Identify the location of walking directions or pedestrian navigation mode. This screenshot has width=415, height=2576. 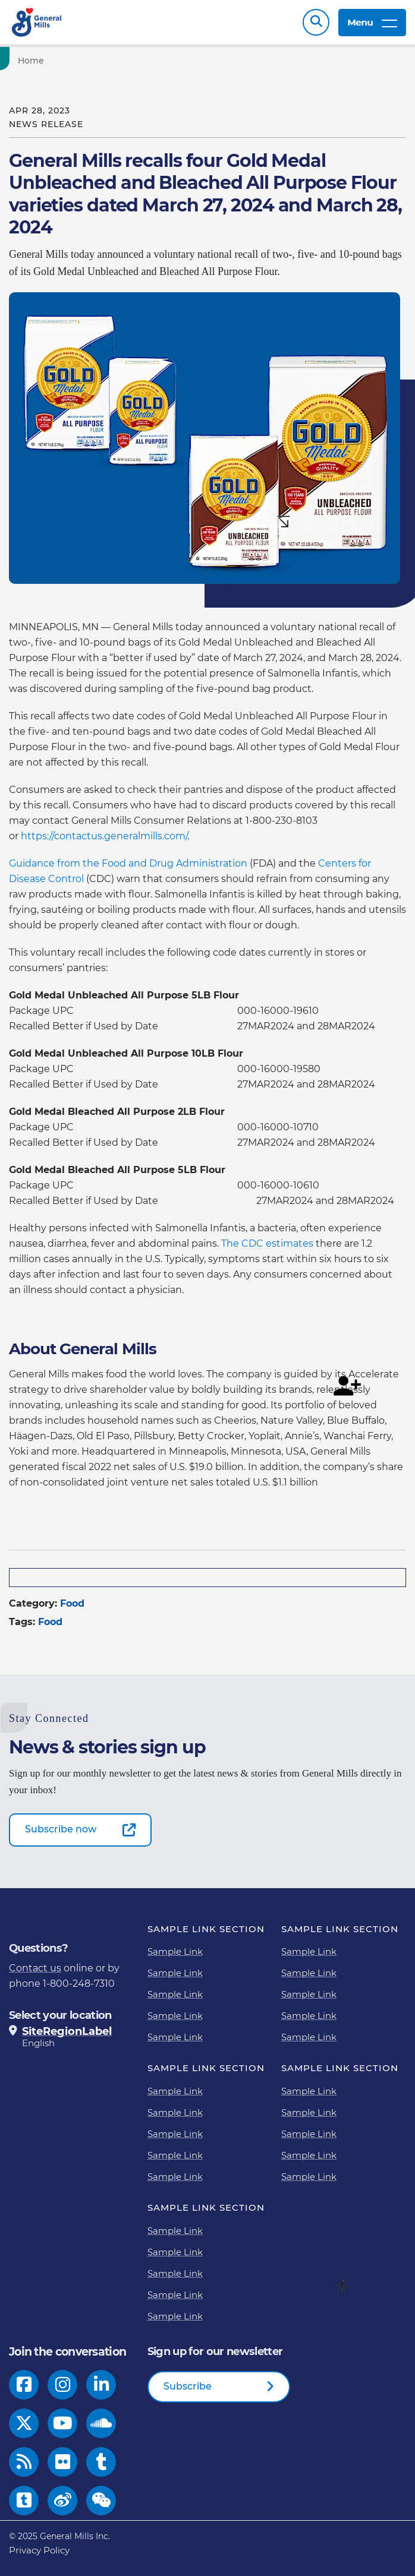
(342, 2286).